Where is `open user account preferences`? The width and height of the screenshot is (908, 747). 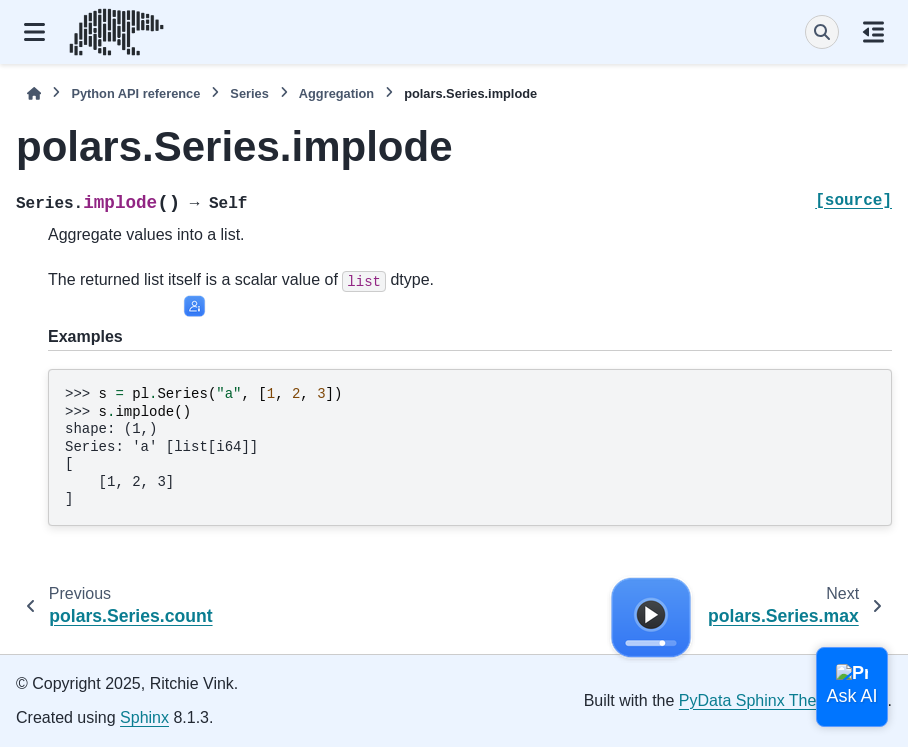
open user account preferences is located at coordinates (194, 306).